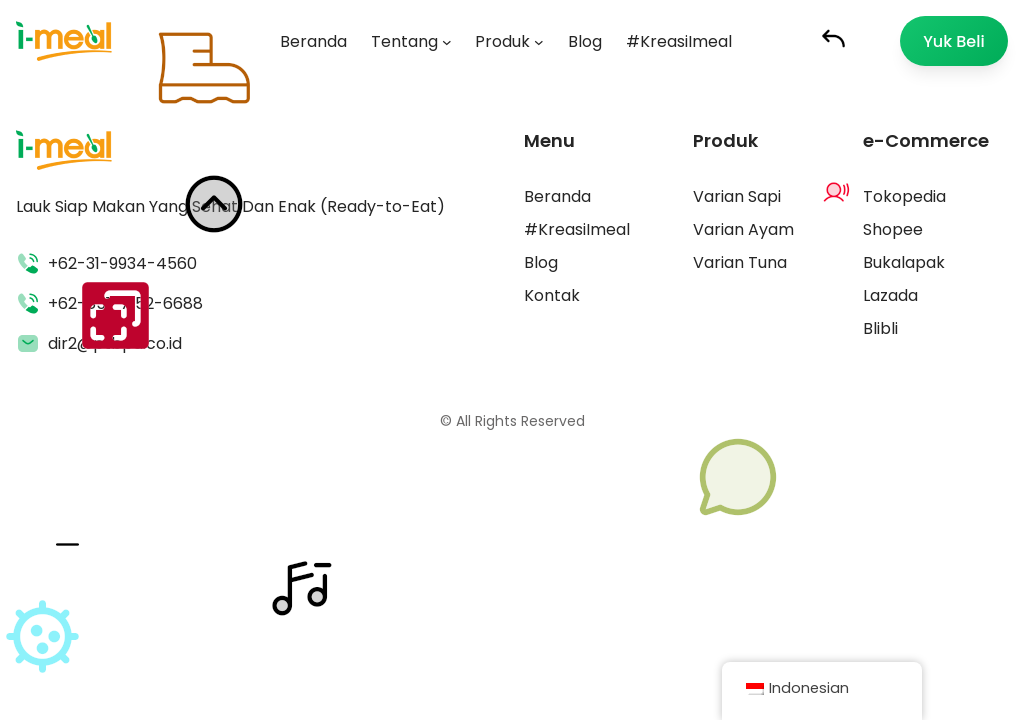  Describe the element at coordinates (67, 544) in the screenshot. I see `decrease quantity or value` at that location.